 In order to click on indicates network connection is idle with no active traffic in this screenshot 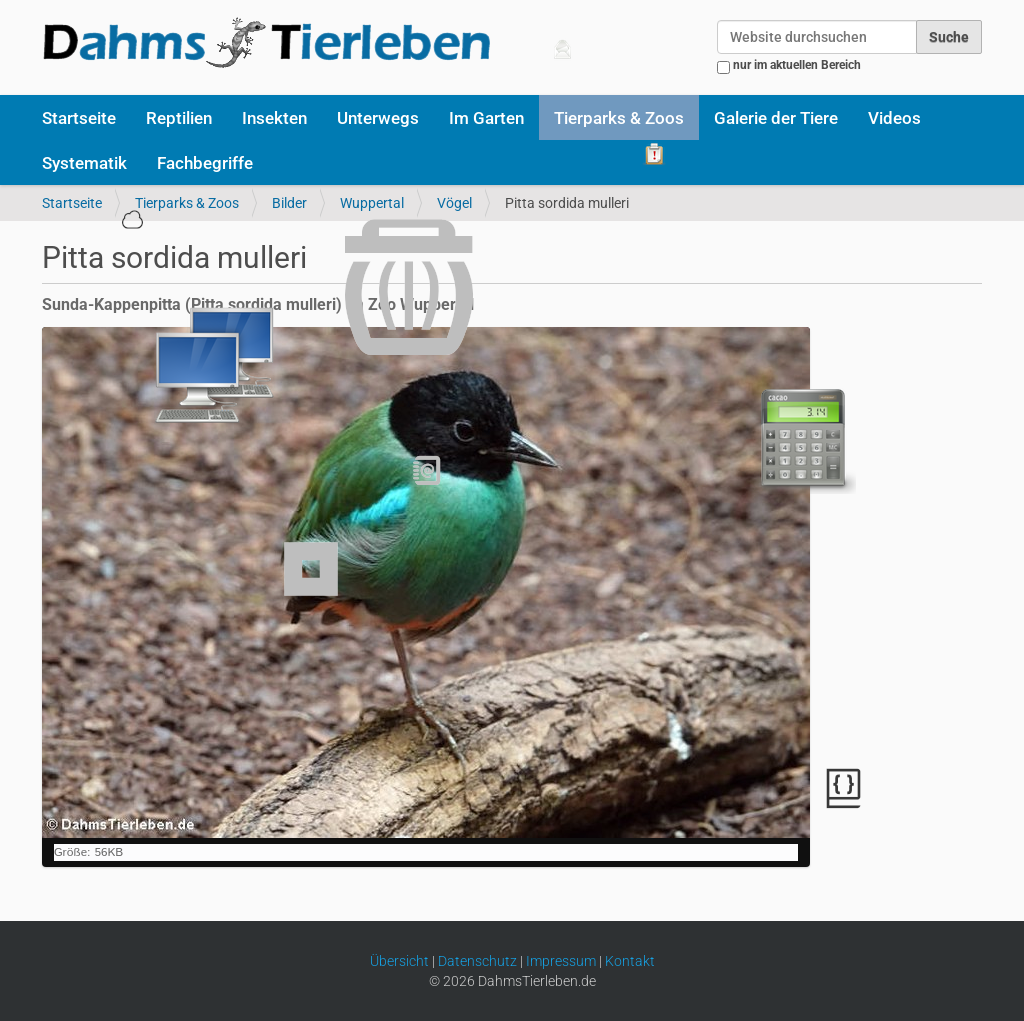, I will do `click(213, 365)`.